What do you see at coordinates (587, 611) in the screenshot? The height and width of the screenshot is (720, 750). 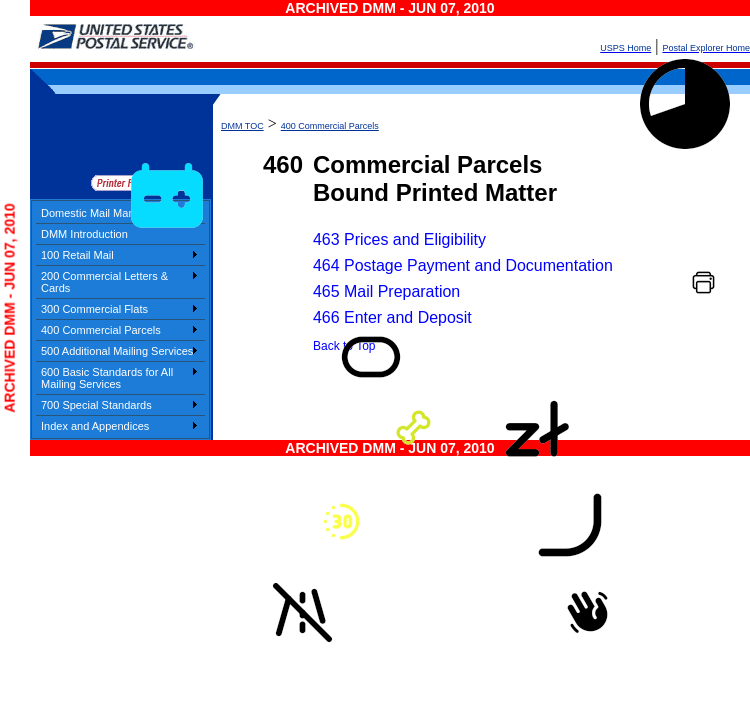 I see `greet or welcome a new user` at bounding box center [587, 611].